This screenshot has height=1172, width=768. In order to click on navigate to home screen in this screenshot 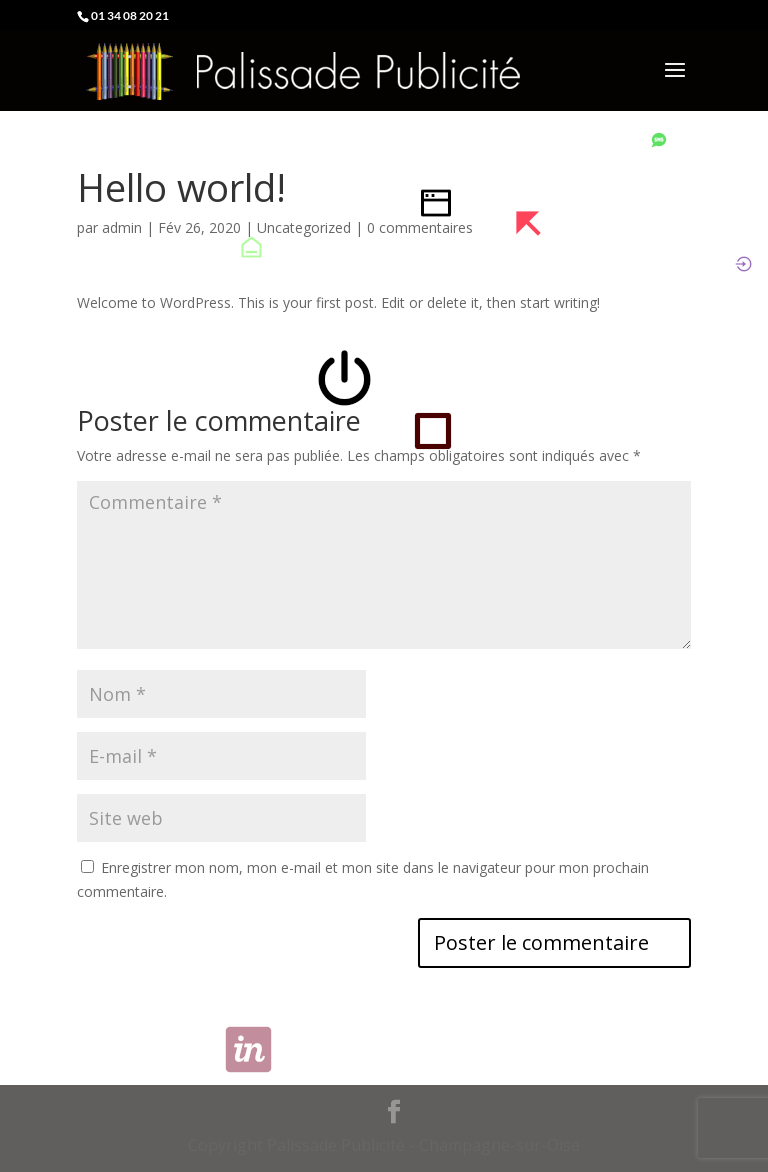, I will do `click(251, 247)`.